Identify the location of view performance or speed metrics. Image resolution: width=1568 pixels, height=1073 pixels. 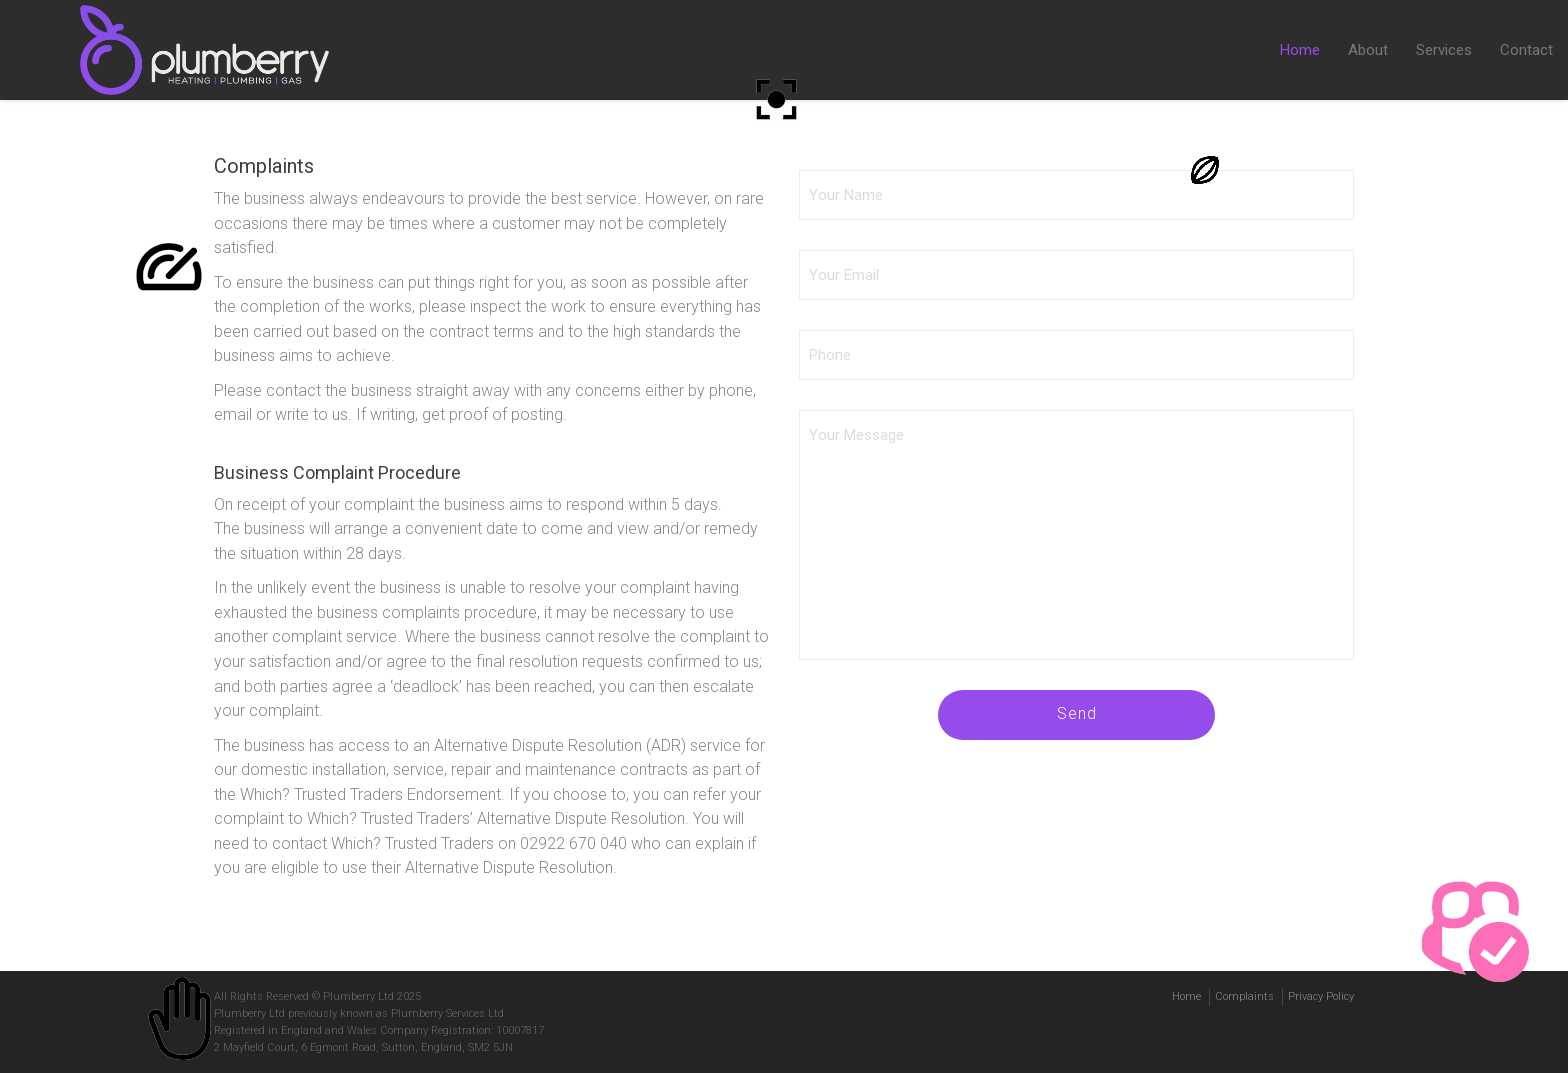
(169, 269).